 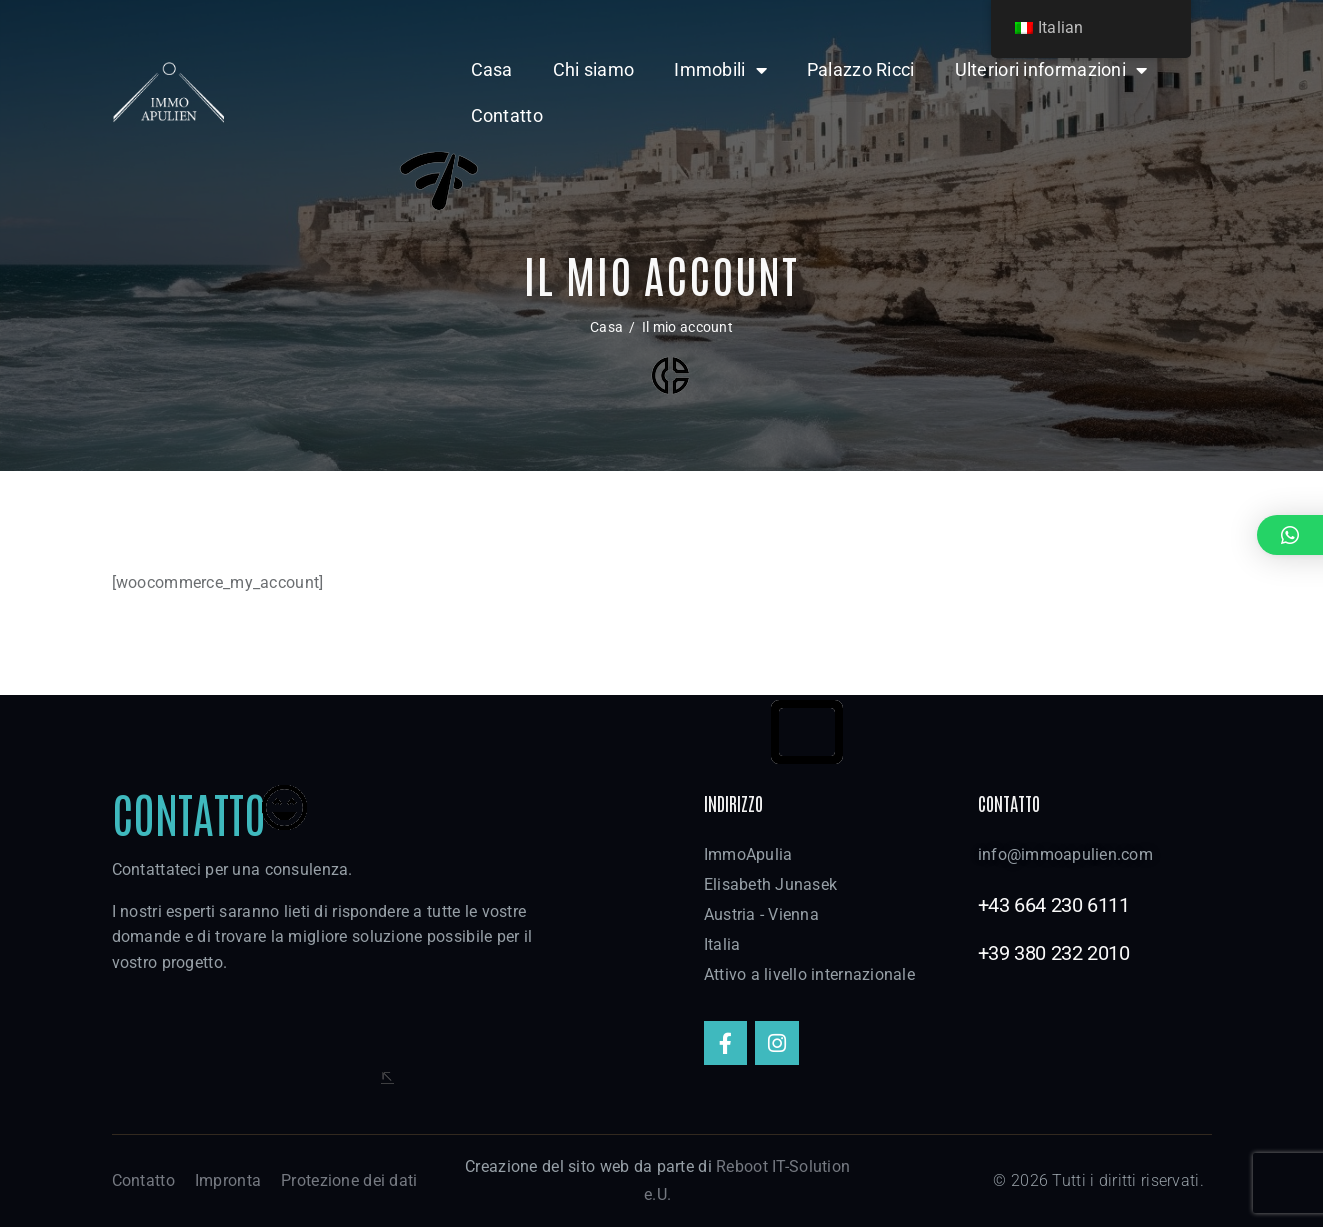 What do you see at coordinates (284, 807) in the screenshot?
I see `rate your experience as very satisfied` at bounding box center [284, 807].